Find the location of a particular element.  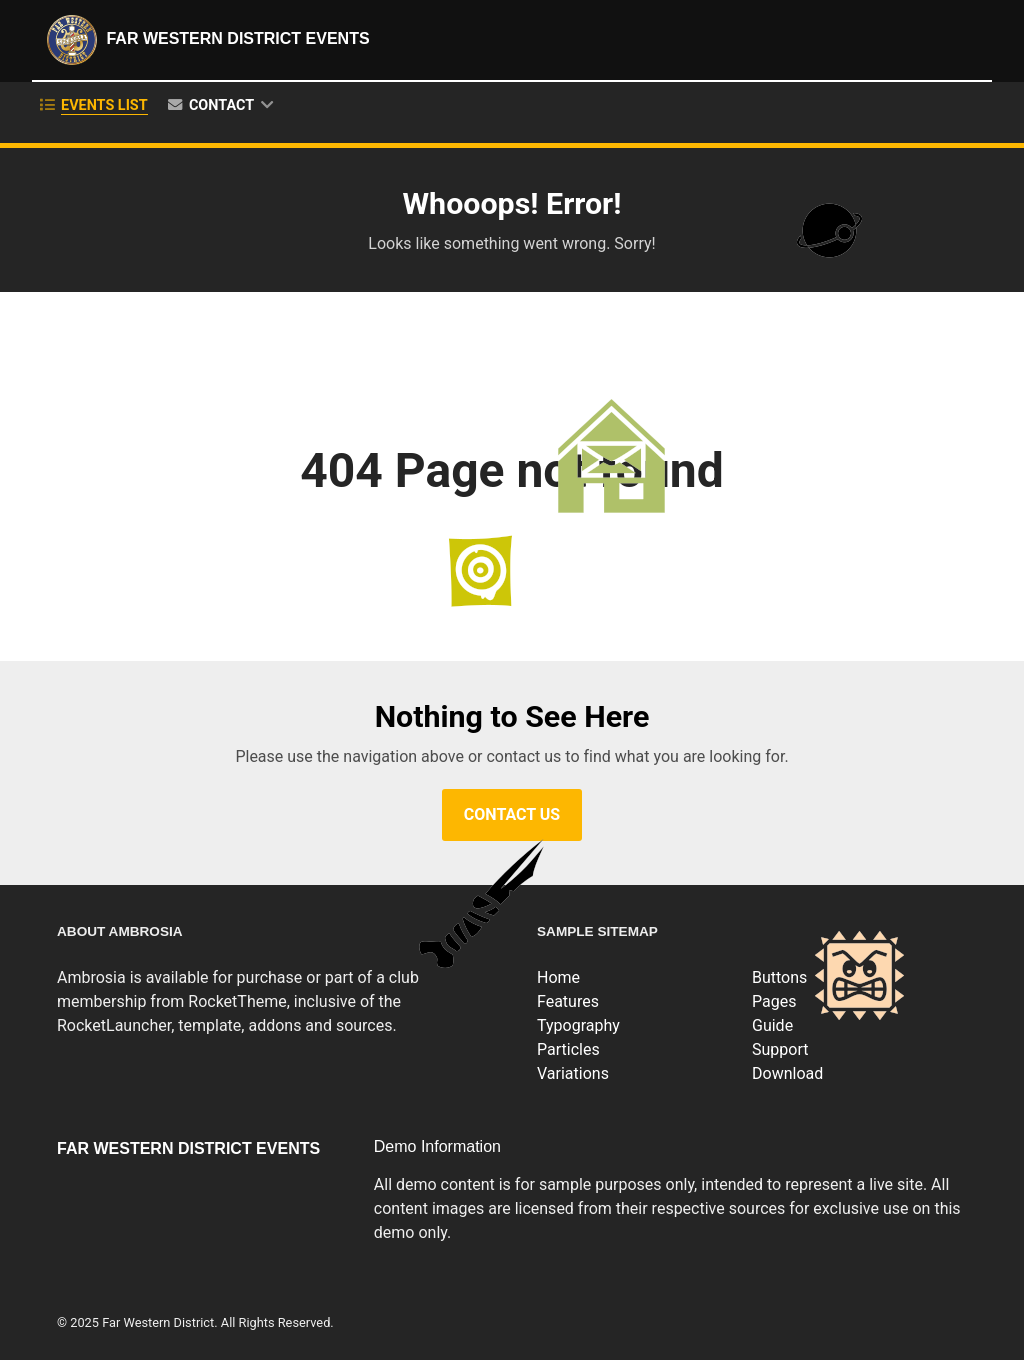

view wanted poster or bounty target is located at coordinates (481, 571).